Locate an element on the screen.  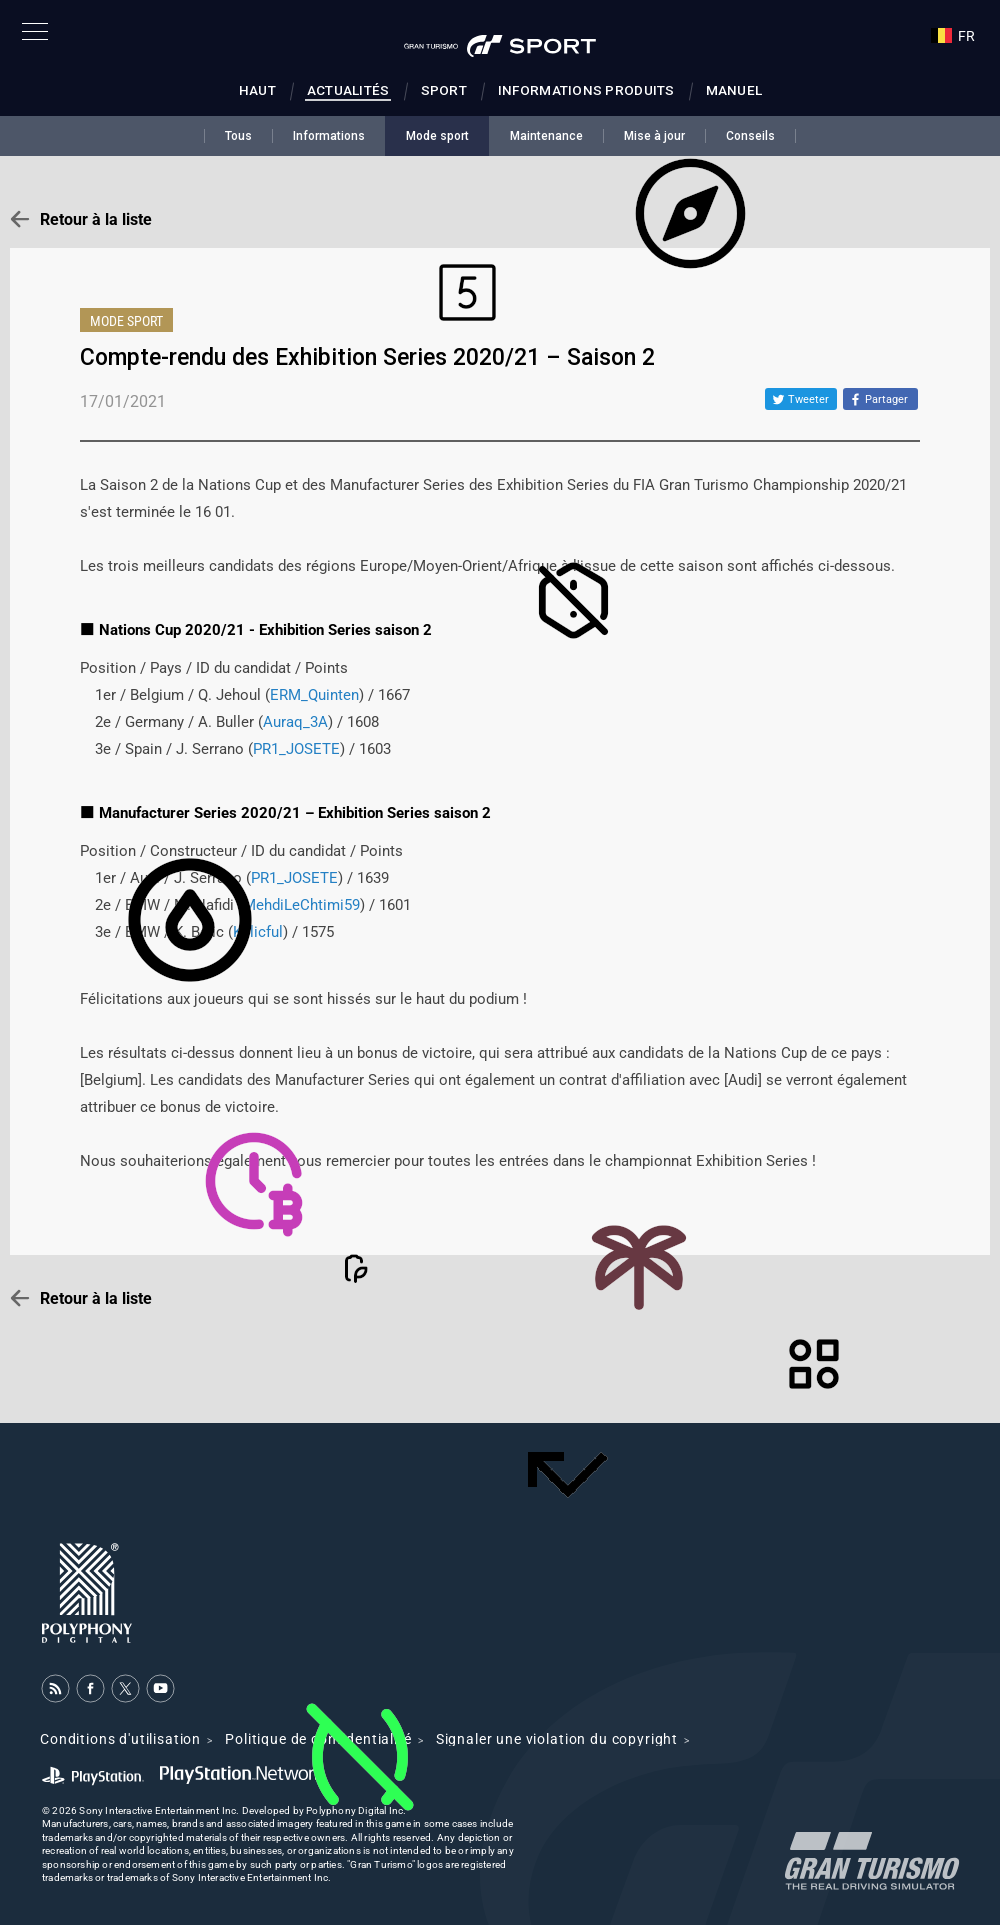
adjust ink or fluid settings is located at coordinates (190, 920).